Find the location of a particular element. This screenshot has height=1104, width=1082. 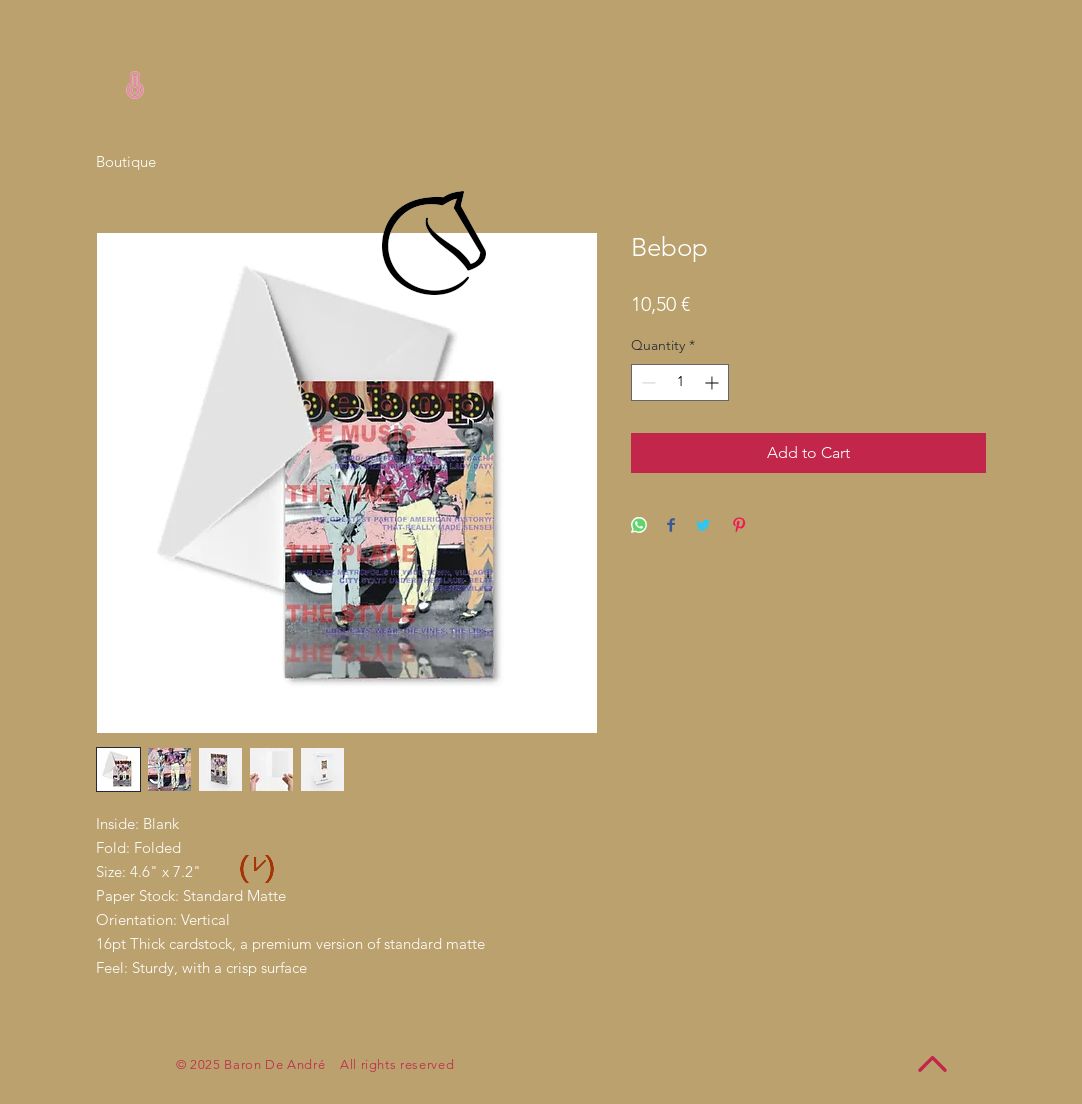

open the lichess chess platform is located at coordinates (434, 243).